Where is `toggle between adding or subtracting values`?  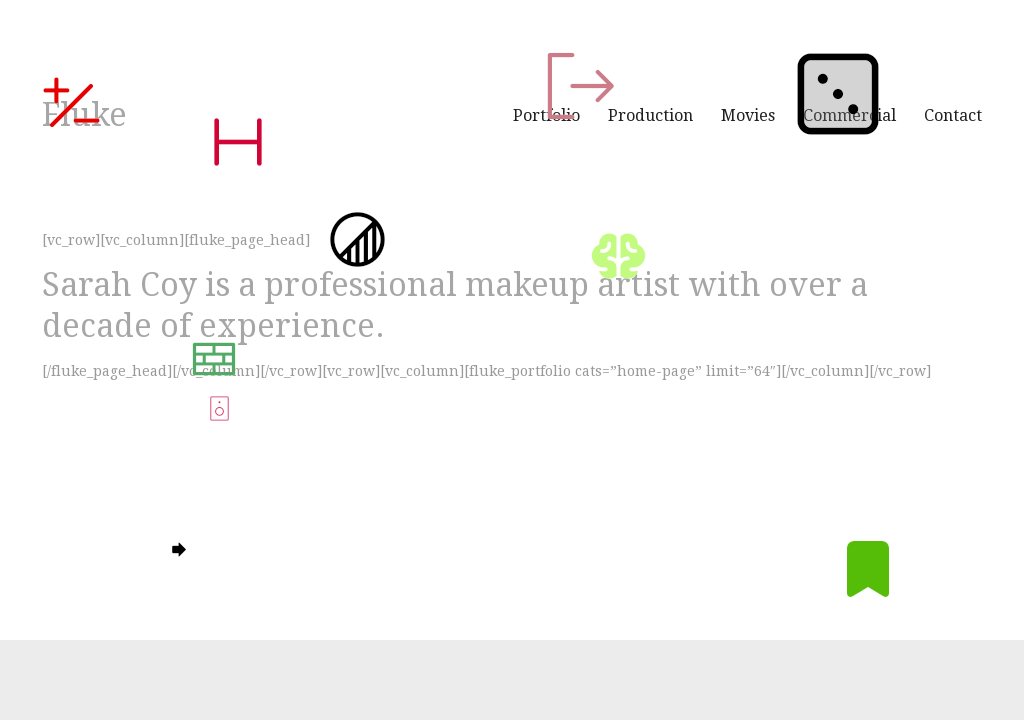
toggle between adding or subtracting values is located at coordinates (71, 105).